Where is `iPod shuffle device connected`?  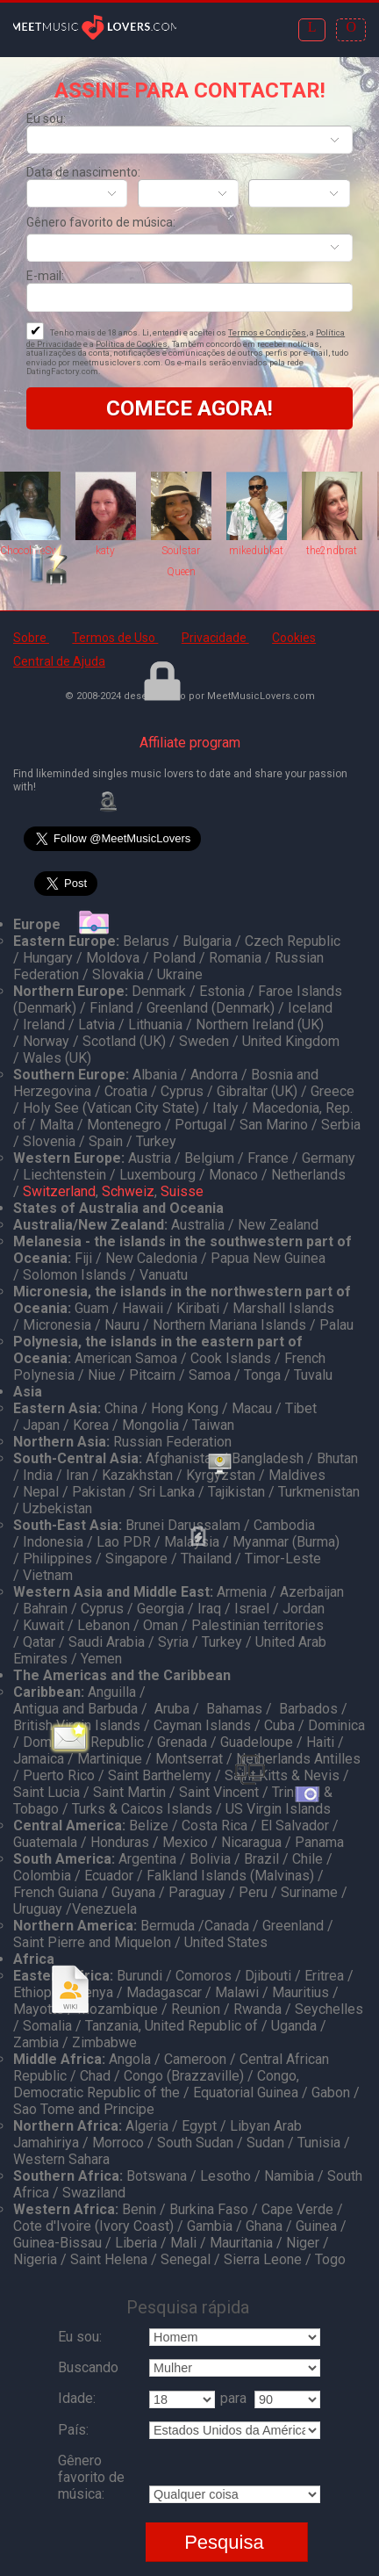
iPod shuffle device connected is located at coordinates (307, 1790).